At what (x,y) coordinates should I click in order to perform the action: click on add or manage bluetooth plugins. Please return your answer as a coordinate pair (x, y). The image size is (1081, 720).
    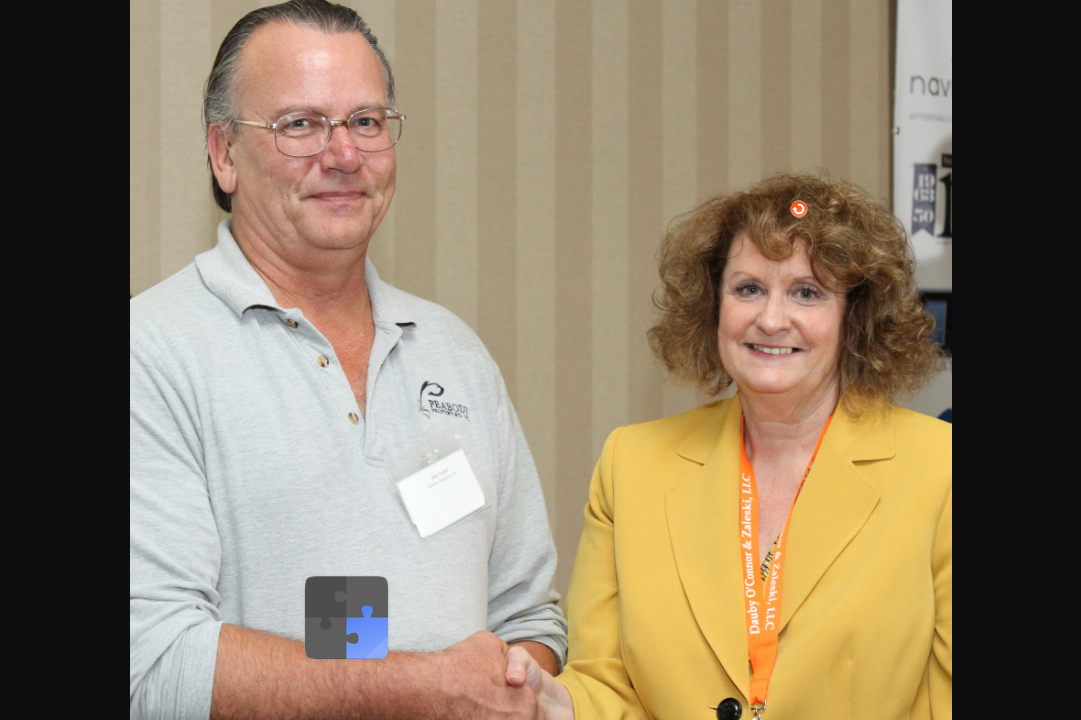
    Looking at the image, I should click on (346, 617).